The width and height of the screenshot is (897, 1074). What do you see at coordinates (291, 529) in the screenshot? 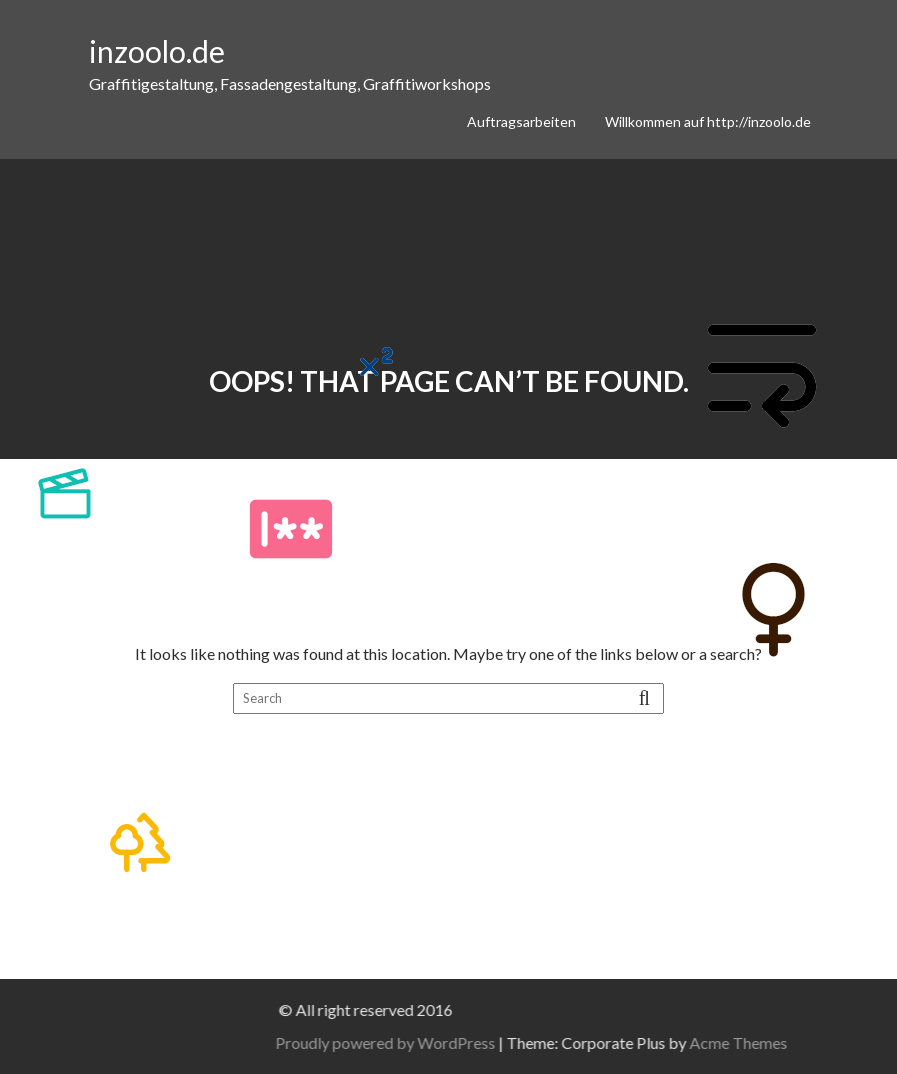
I see `enter or manage your password` at bounding box center [291, 529].